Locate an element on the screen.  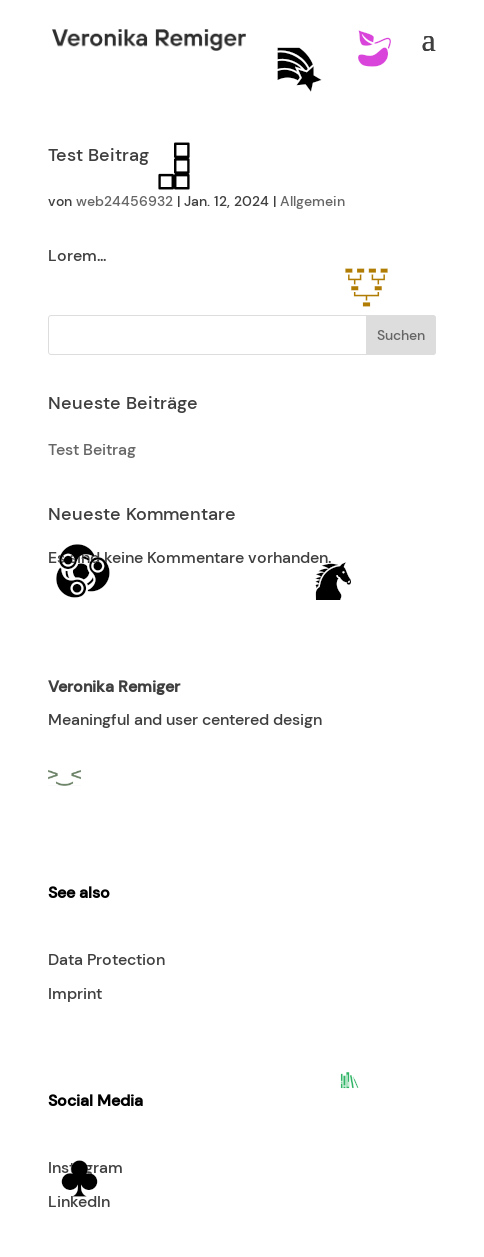
indicates a special achievement or rare reward is located at coordinates (301, 71).